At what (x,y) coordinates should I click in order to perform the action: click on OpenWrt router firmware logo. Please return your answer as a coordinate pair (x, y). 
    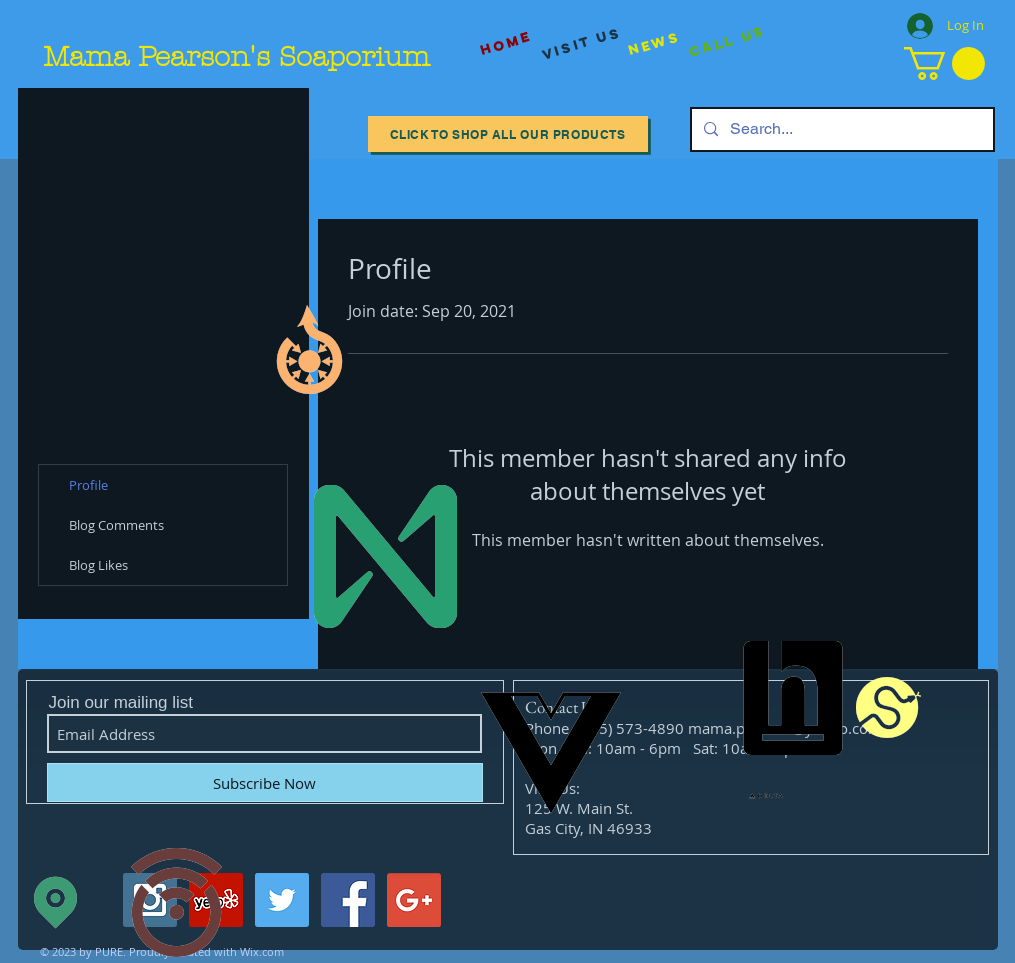
    Looking at the image, I should click on (176, 902).